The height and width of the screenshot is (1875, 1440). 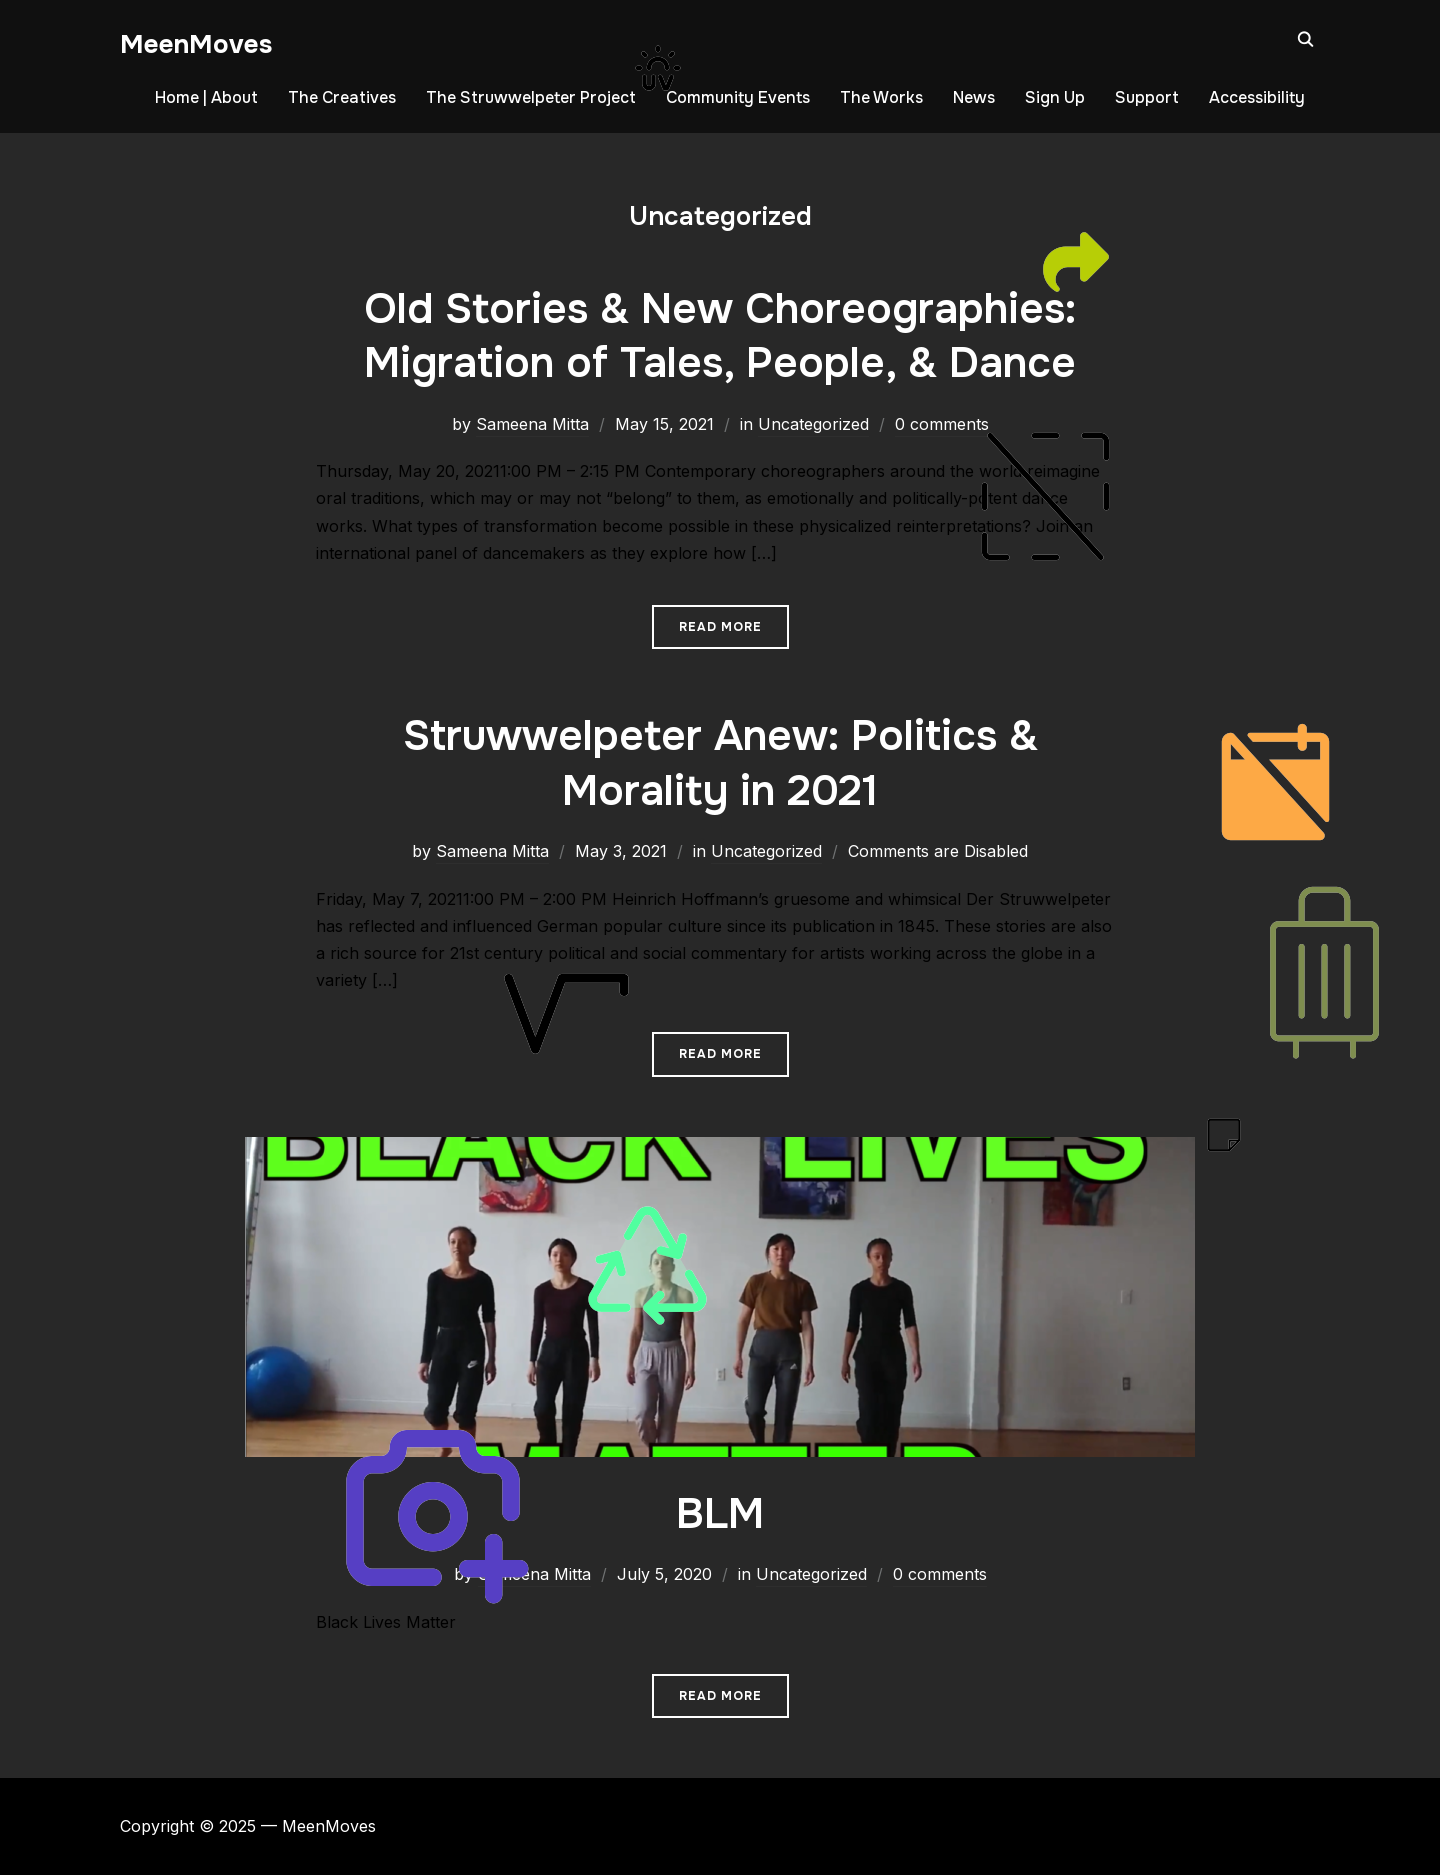 What do you see at coordinates (658, 68) in the screenshot?
I see `view current UV index level` at bounding box center [658, 68].